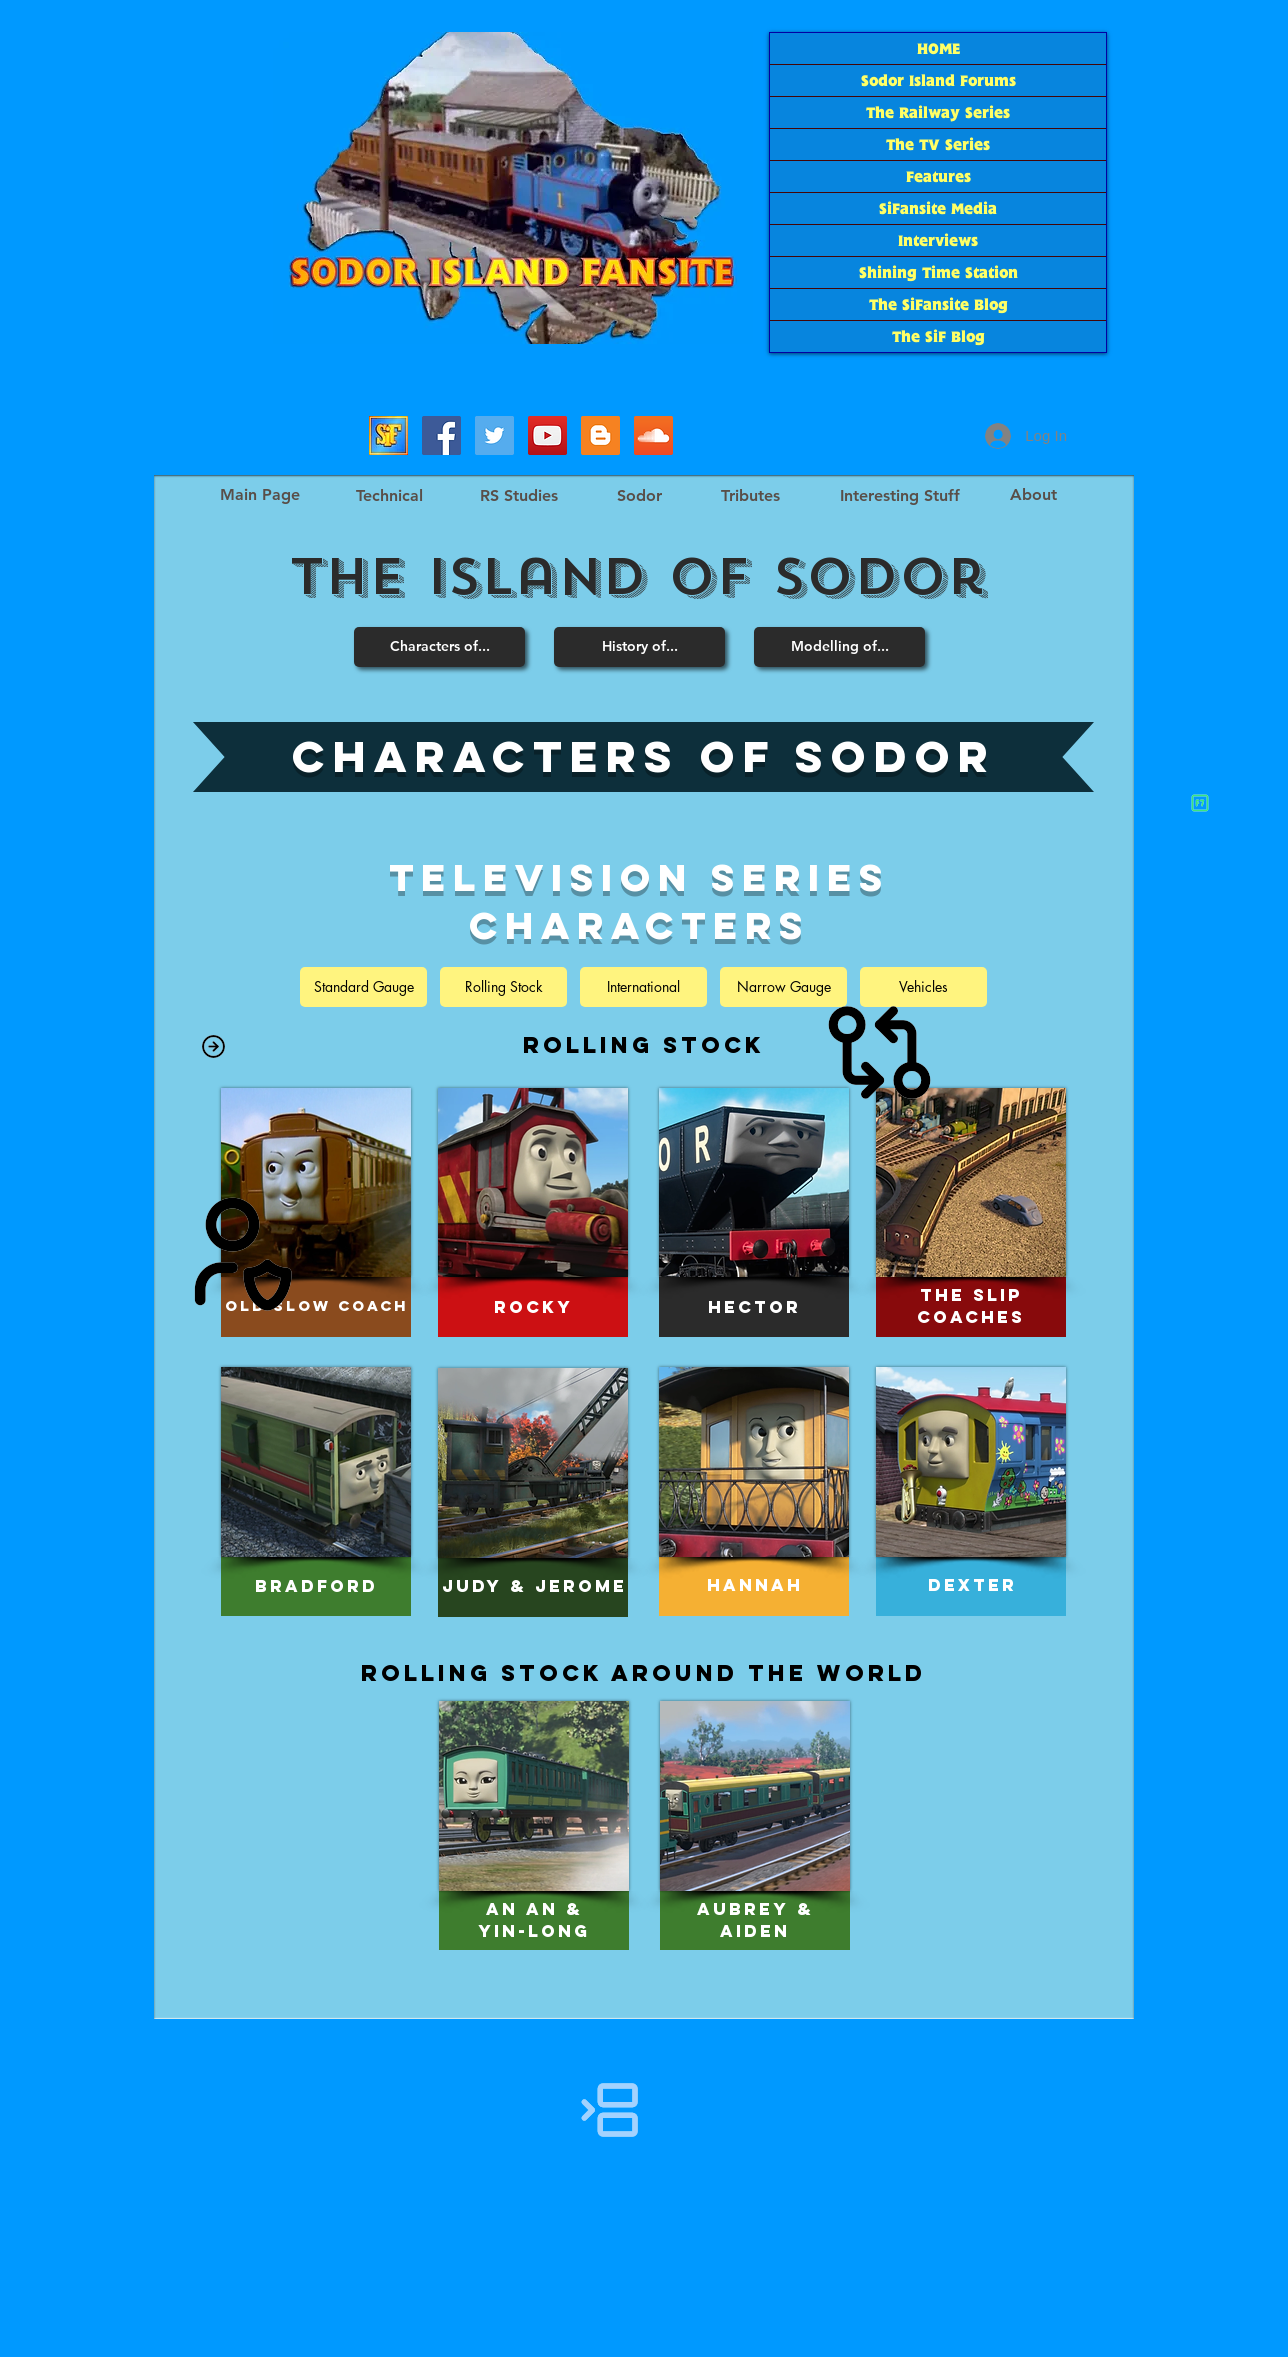 The width and height of the screenshot is (1288, 2357). What do you see at coordinates (1200, 803) in the screenshot?
I see `press F7 function key` at bounding box center [1200, 803].